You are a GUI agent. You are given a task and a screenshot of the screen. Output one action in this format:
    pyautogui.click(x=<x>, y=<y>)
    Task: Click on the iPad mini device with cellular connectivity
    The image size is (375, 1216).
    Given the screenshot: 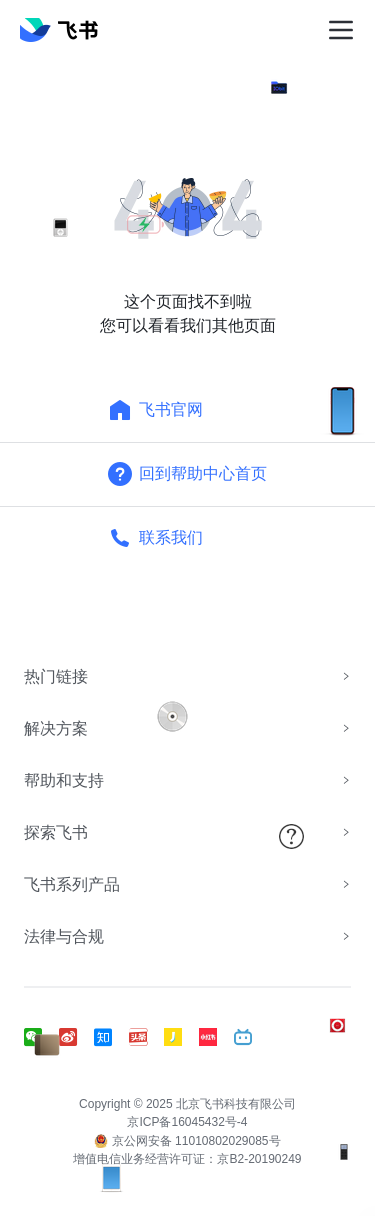 What is the action you would take?
    pyautogui.click(x=111, y=1175)
    